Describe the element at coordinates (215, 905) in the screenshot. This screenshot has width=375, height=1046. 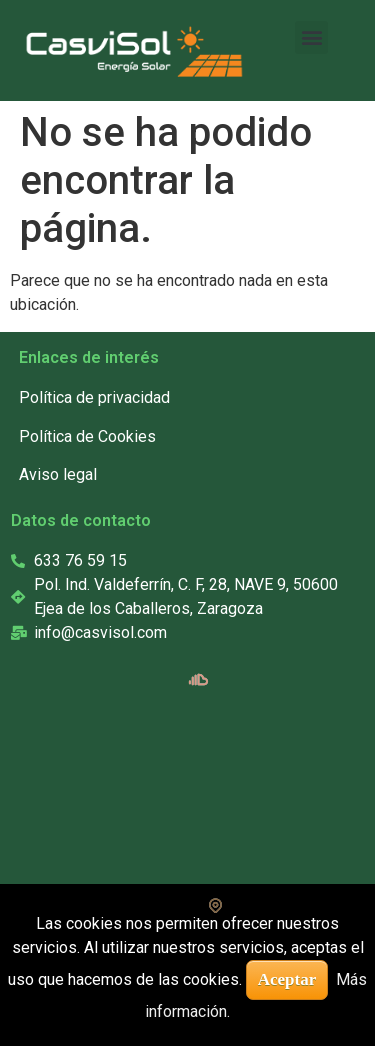
I see `view or set a location on the map` at that location.